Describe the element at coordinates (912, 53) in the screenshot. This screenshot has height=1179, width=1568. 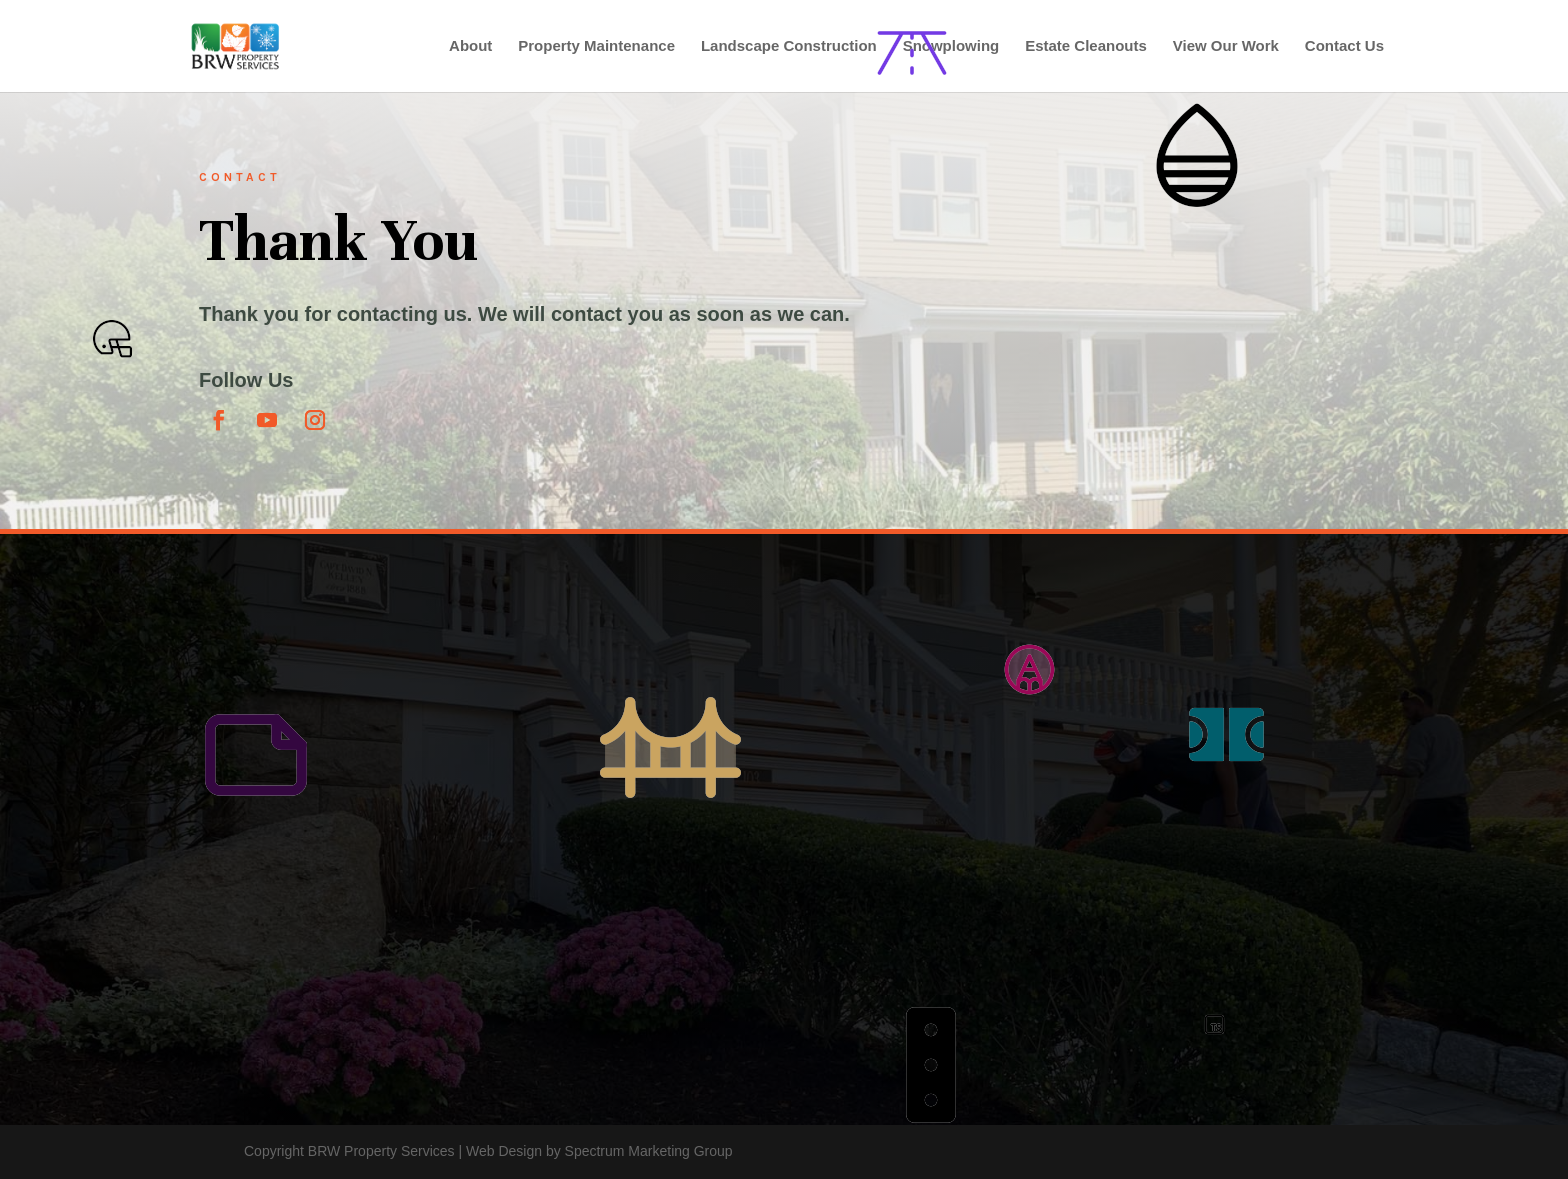
I see `view directions or navigation route` at that location.